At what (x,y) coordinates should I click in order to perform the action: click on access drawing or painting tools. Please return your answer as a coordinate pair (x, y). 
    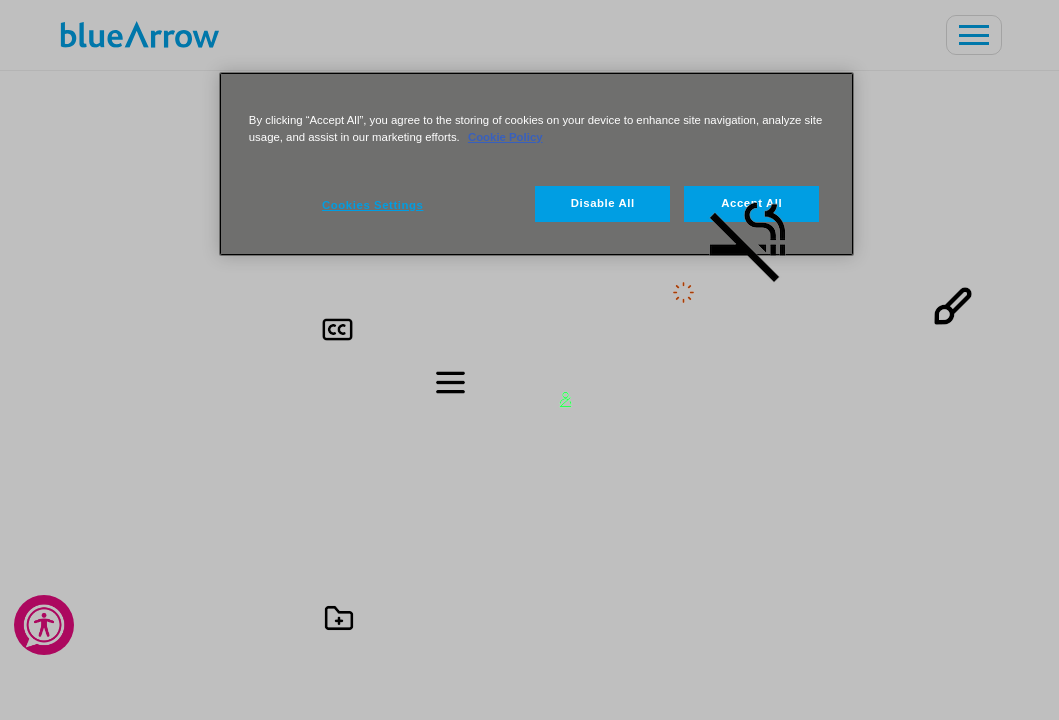
    Looking at the image, I should click on (953, 306).